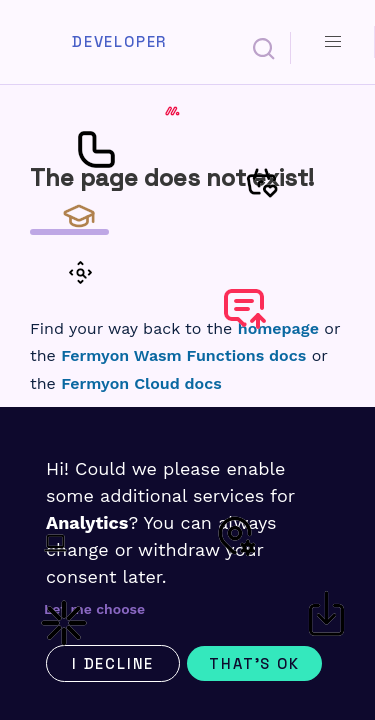 The image size is (375, 720). I want to click on access education or learning resources, so click(79, 216).